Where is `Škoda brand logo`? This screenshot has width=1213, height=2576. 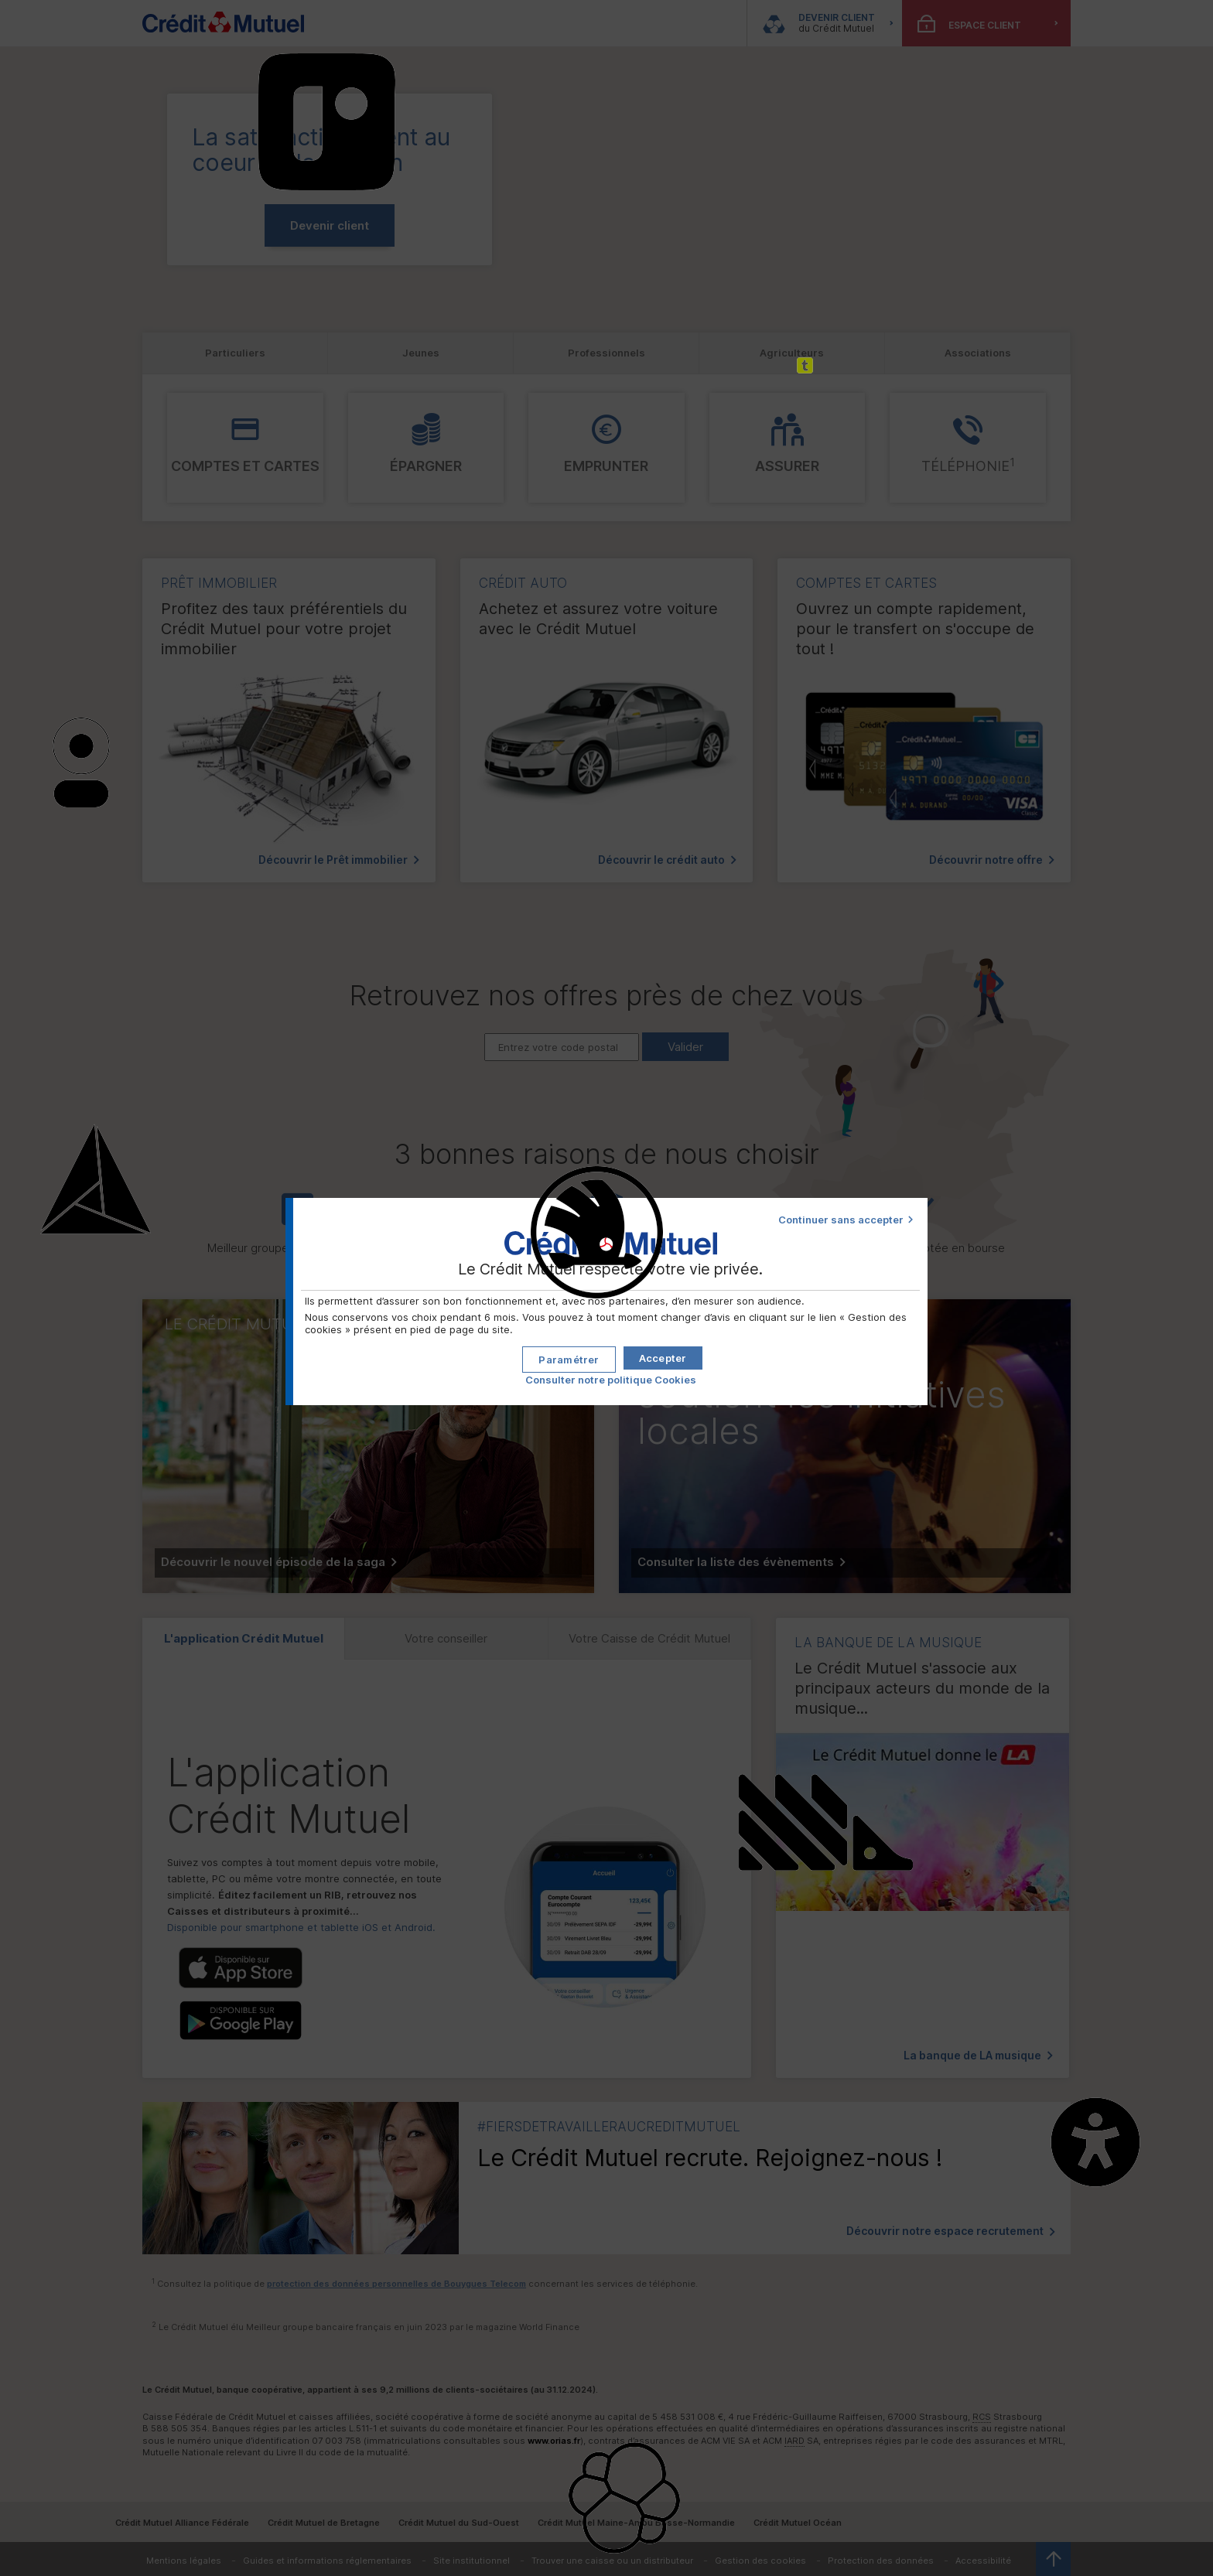 Škoda brand logo is located at coordinates (596, 1232).